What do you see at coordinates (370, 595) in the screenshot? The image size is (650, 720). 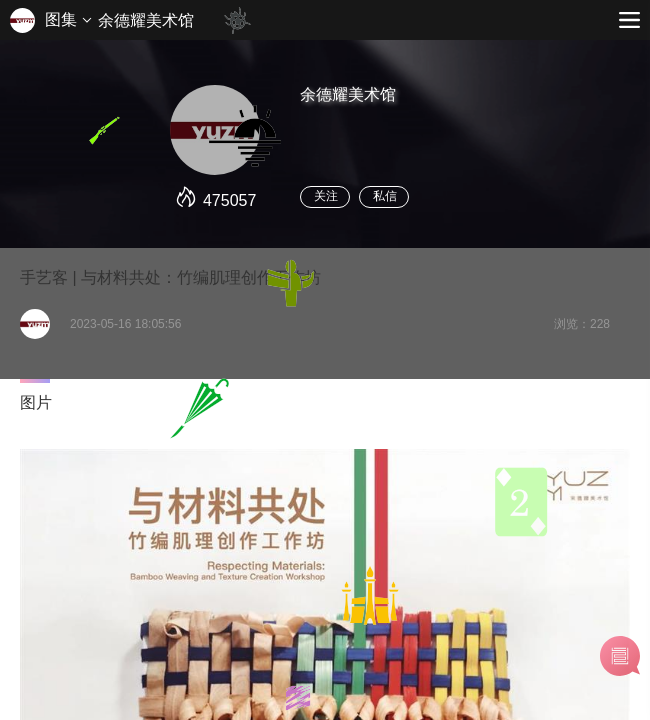 I see `access the castle or fortress location` at bounding box center [370, 595].